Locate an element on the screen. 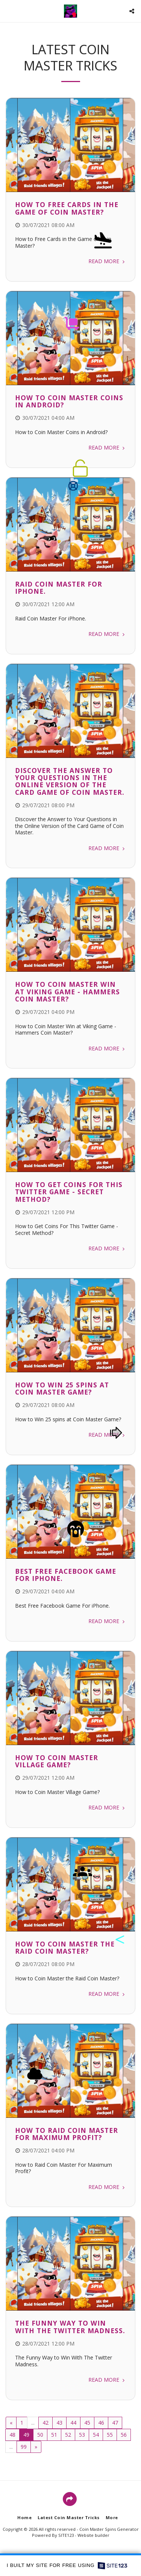  access cloud storage is located at coordinates (35, 2073).